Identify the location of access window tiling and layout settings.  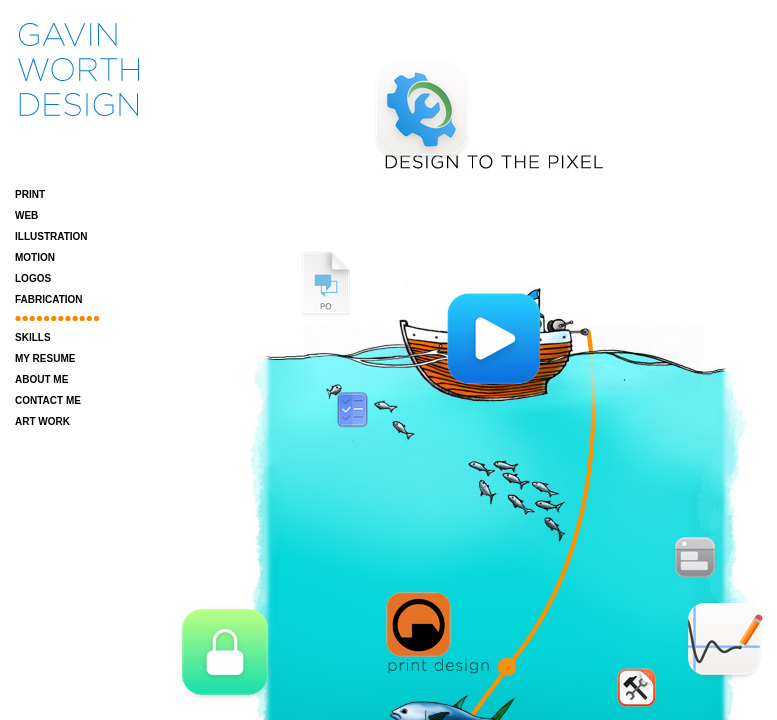
(695, 558).